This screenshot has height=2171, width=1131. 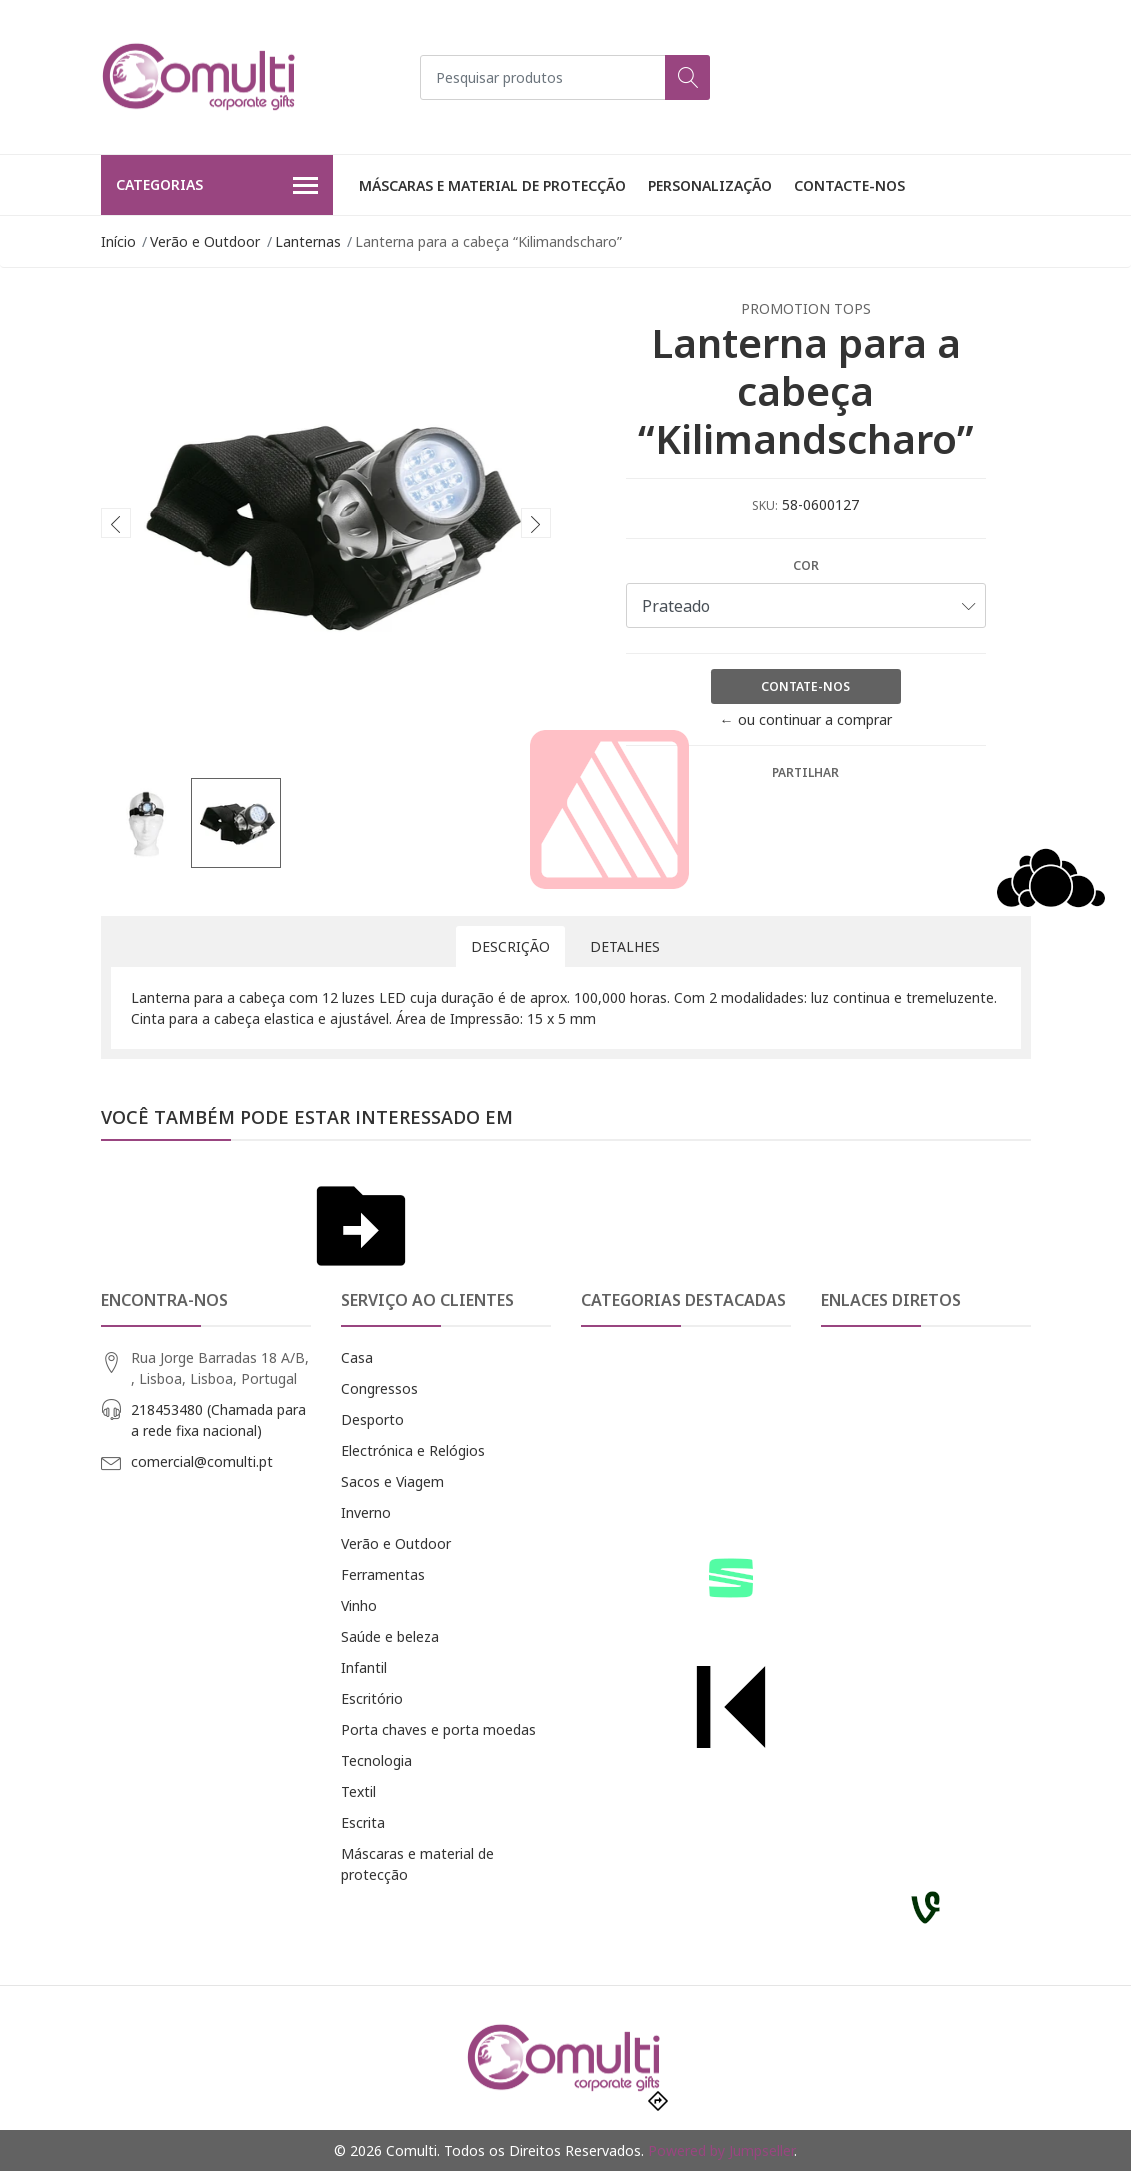 I want to click on SEAT car brand logo, so click(x=731, y=1578).